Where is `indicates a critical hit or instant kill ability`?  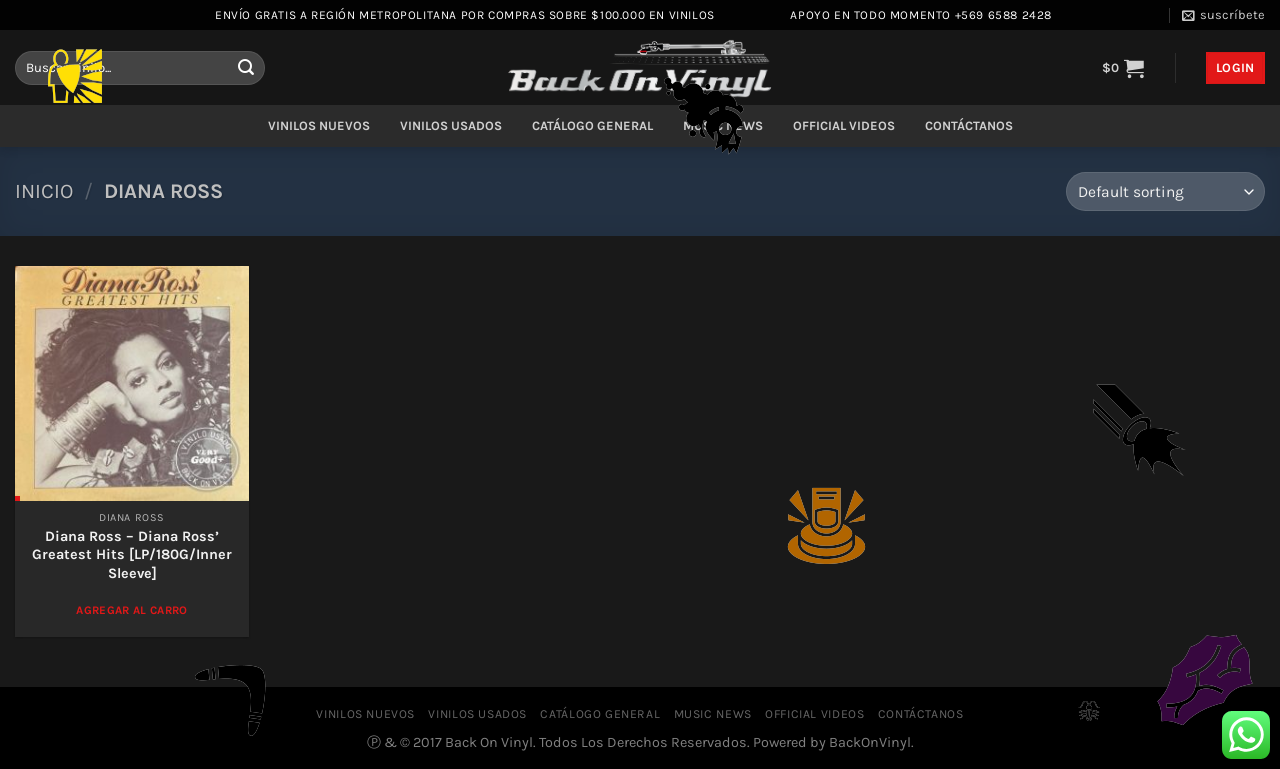
indicates a critical hit or instant kill ability is located at coordinates (704, 117).